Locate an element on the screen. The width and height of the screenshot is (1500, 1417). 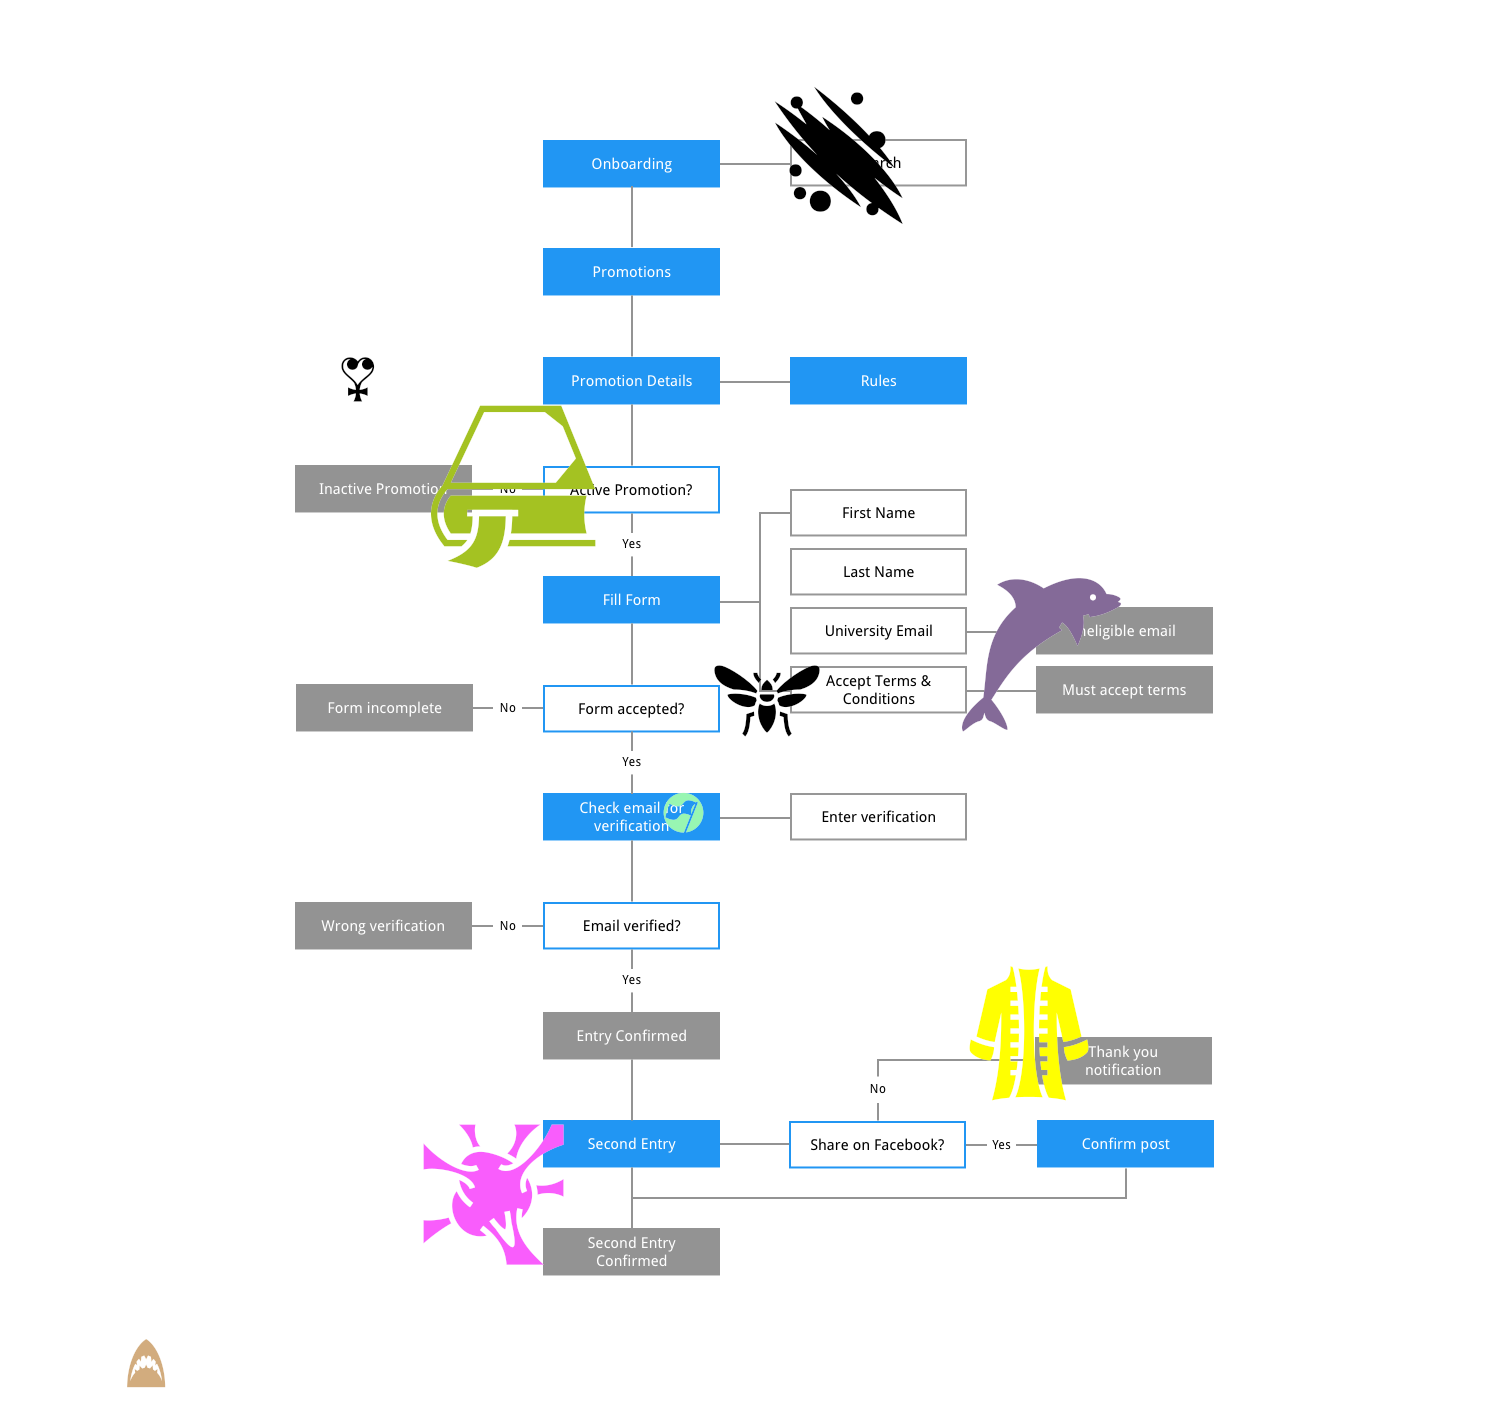
indicates speed or quick movement in a game is located at coordinates (842, 154).